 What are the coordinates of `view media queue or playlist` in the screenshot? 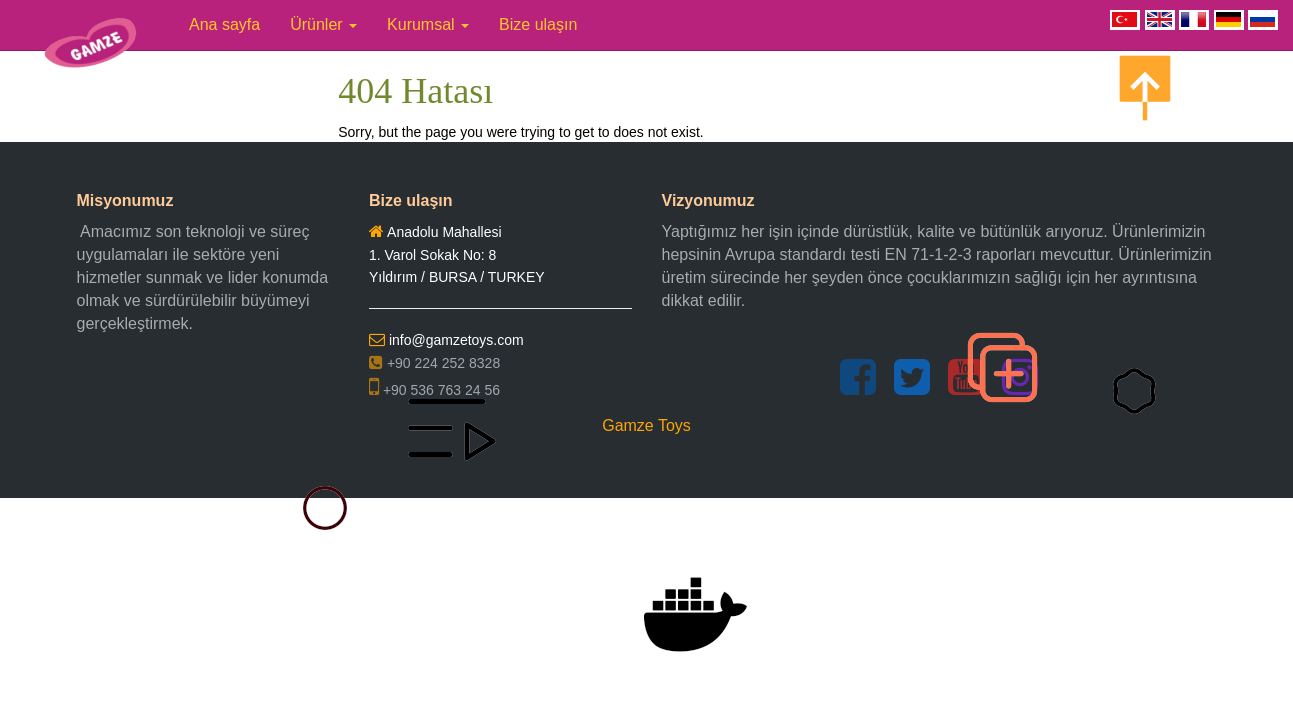 It's located at (447, 428).